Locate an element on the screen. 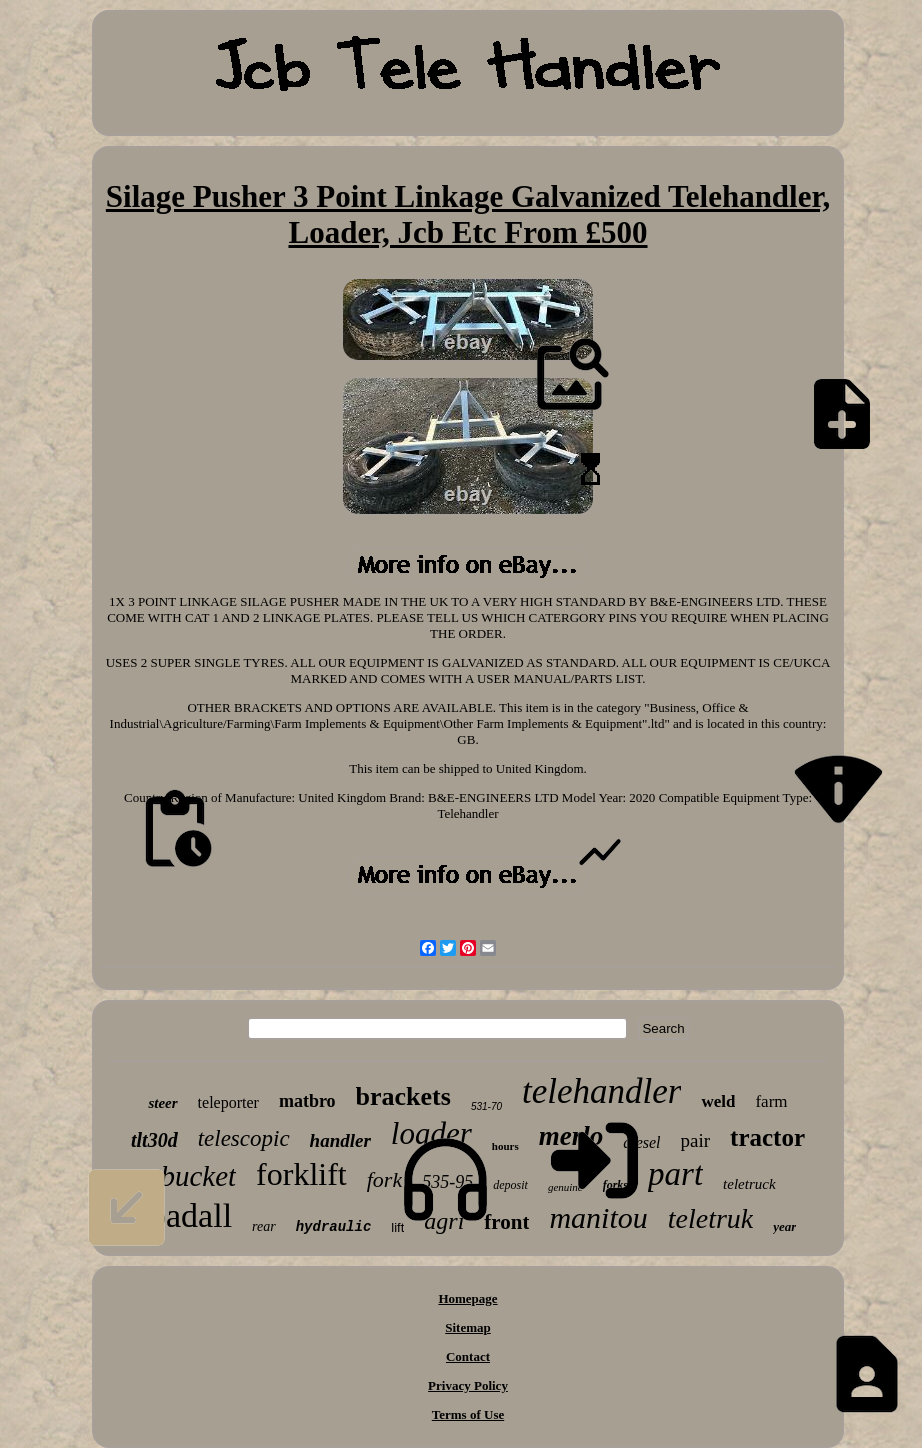 This screenshot has width=922, height=1448. view contact details is located at coordinates (867, 1374).